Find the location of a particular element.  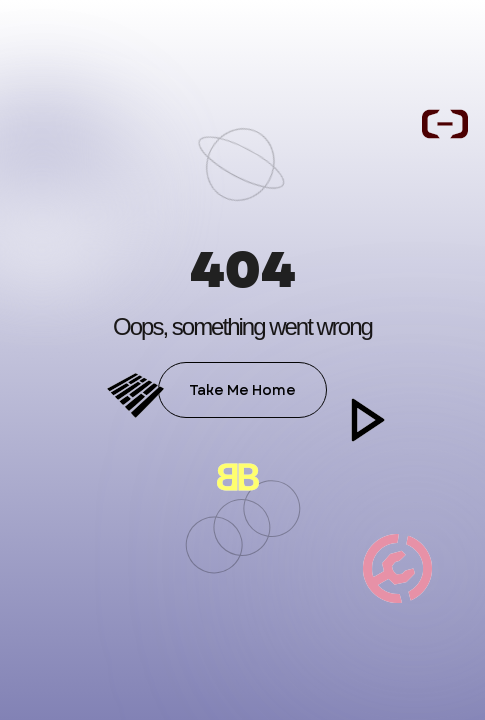

Apache Parquet logo is located at coordinates (135, 395).